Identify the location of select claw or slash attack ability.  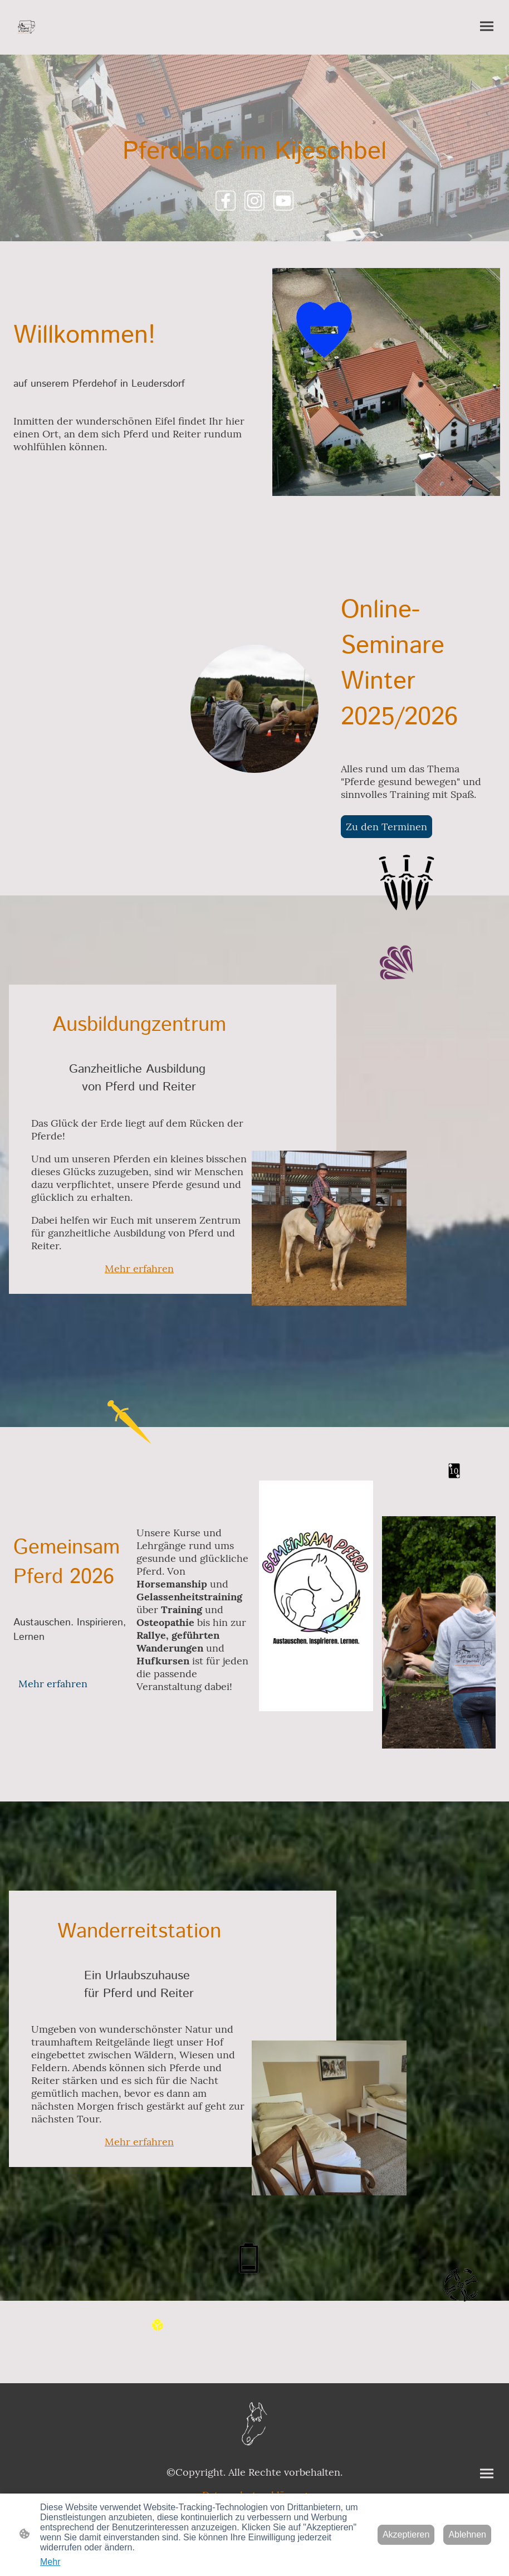
(397, 962).